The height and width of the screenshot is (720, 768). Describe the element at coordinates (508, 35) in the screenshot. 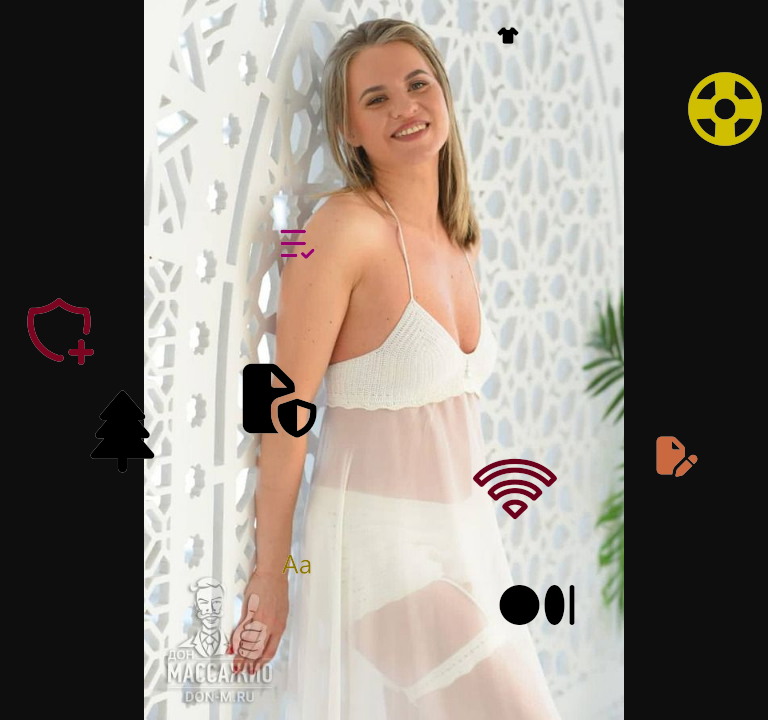

I see `browse clothing or apparel items` at that location.